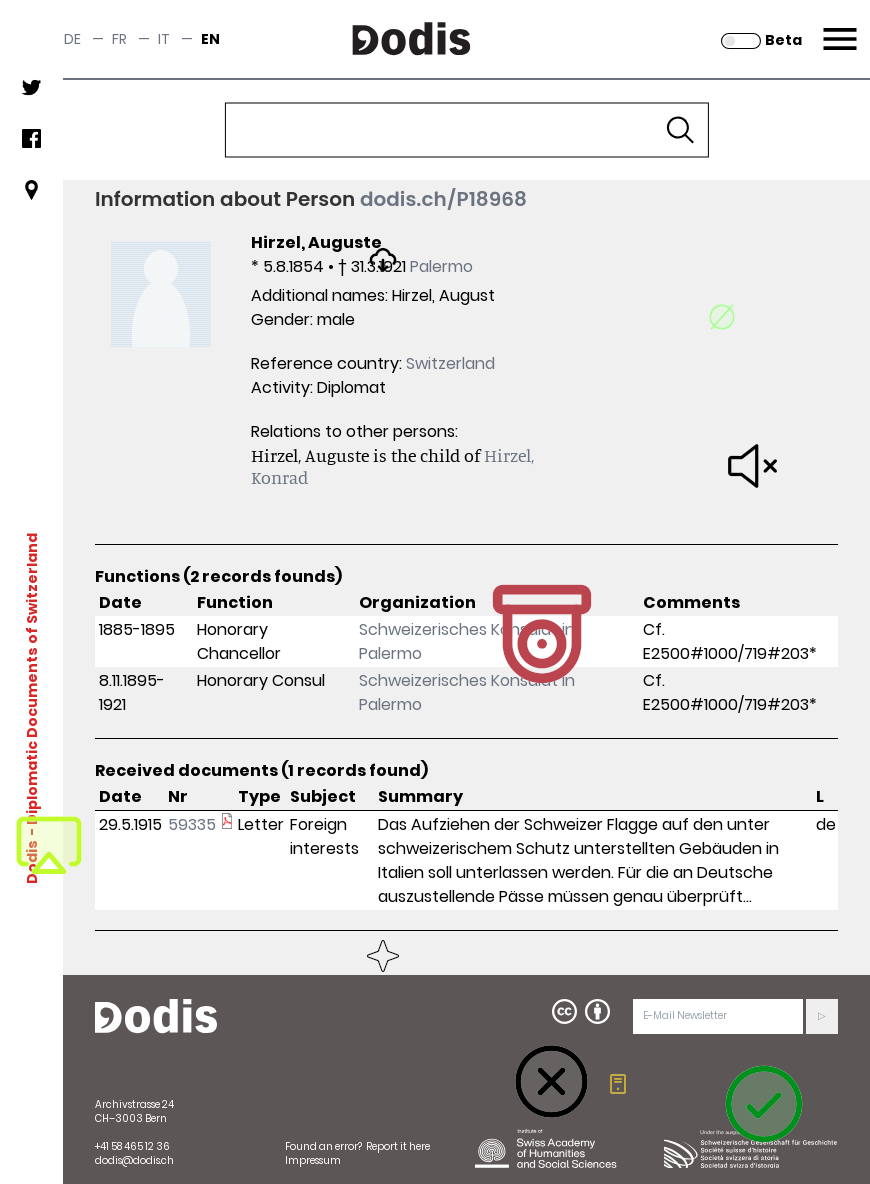  Describe the element at coordinates (722, 317) in the screenshot. I see `indicates an empty or null state` at that location.